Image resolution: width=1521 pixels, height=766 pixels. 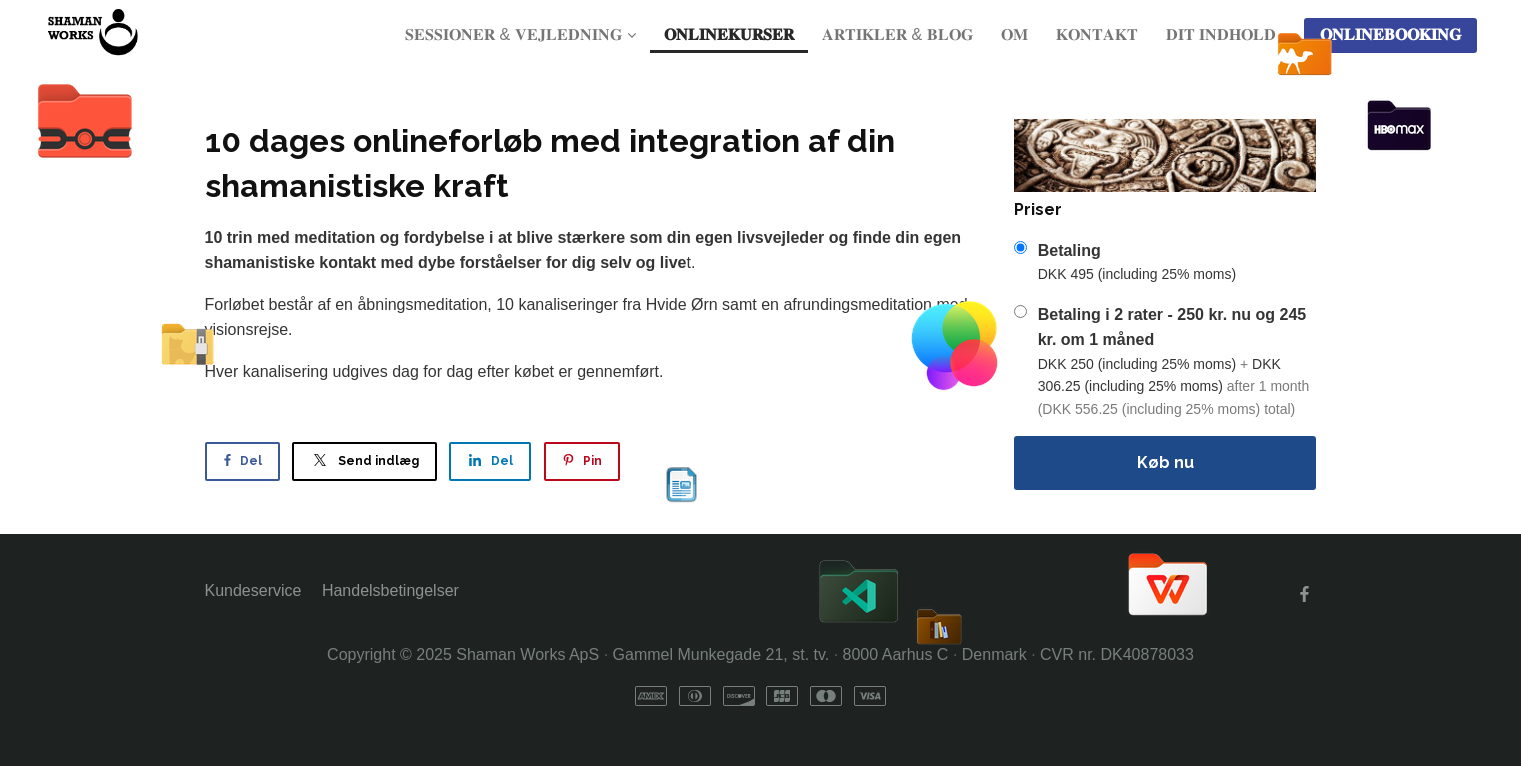 I want to click on open folder containing HBO Max content, so click(x=1399, y=127).